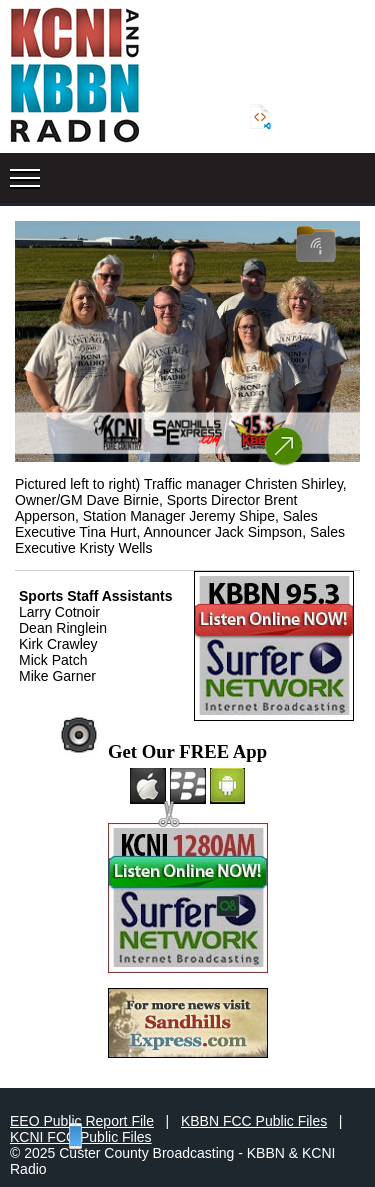 The height and width of the screenshot is (1187, 375). What do you see at coordinates (284, 446) in the screenshot?
I see `indicates a symbolic link or shortcut to another file` at bounding box center [284, 446].